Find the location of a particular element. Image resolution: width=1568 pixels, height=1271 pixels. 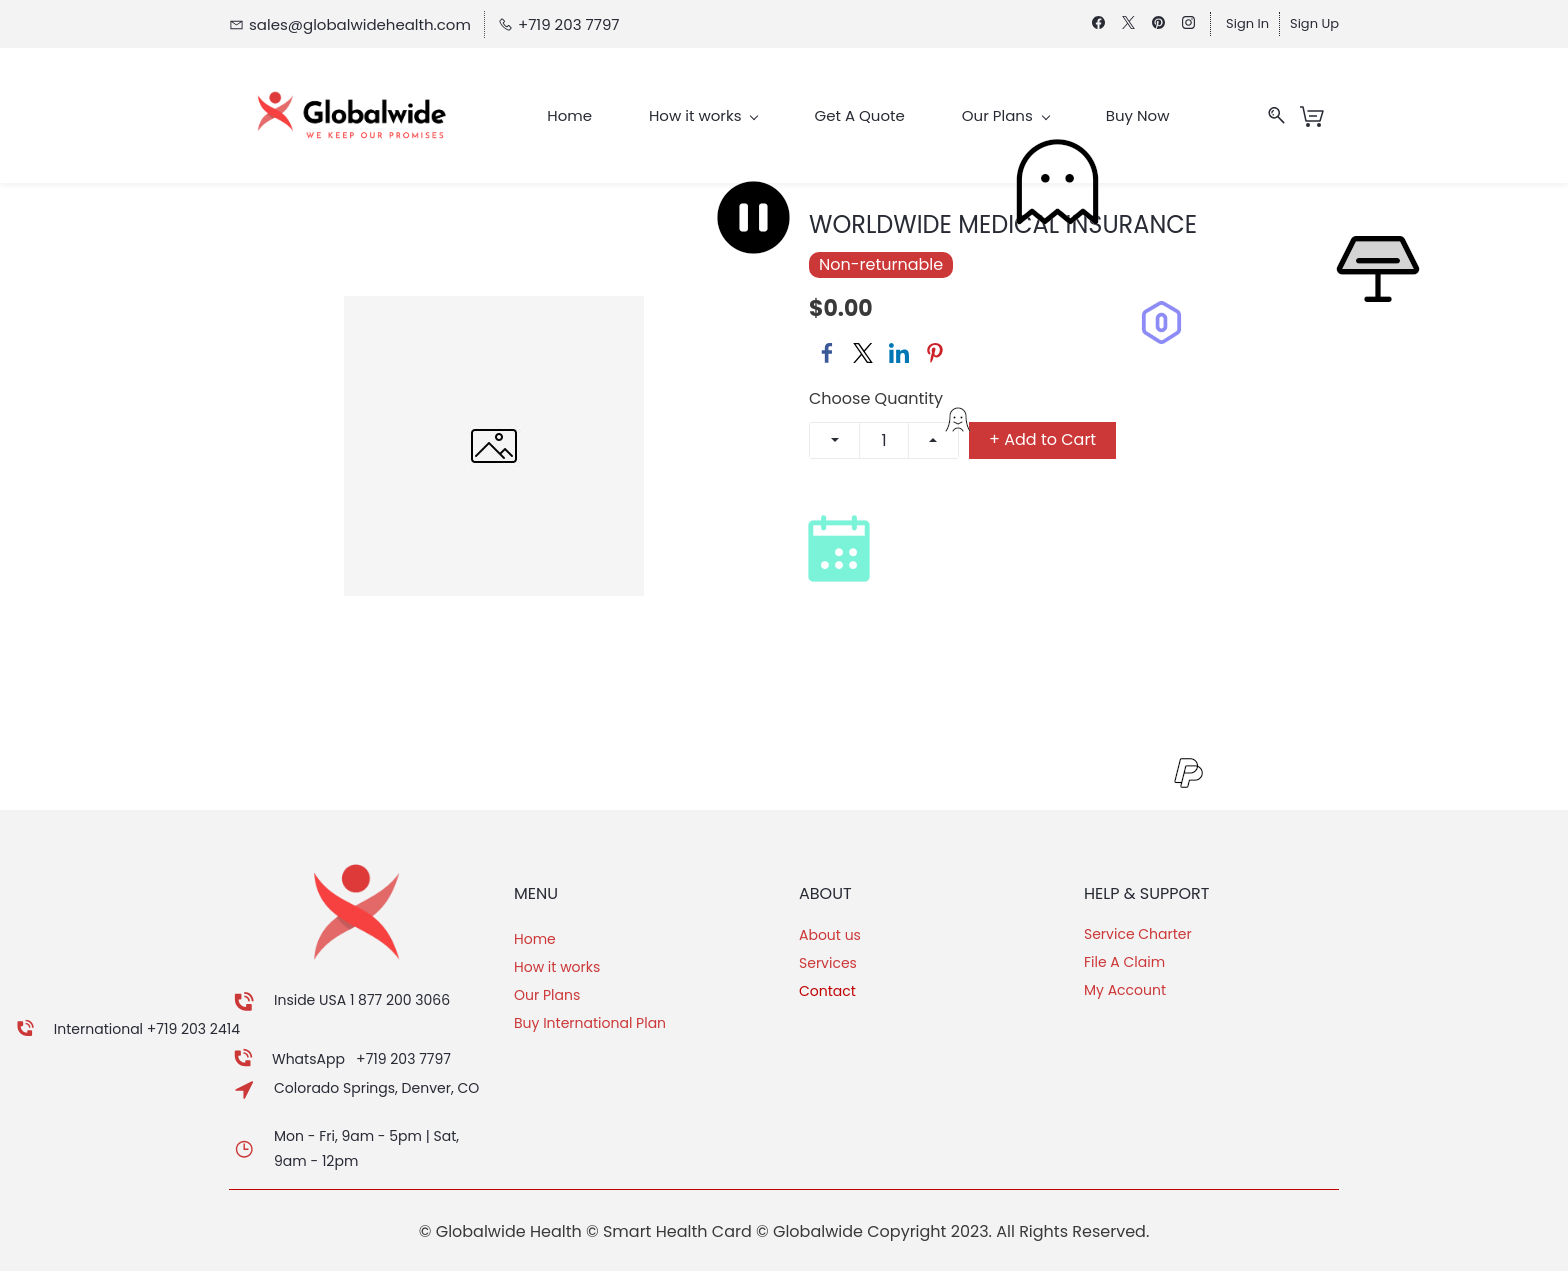

pay with paypal is located at coordinates (1188, 773).